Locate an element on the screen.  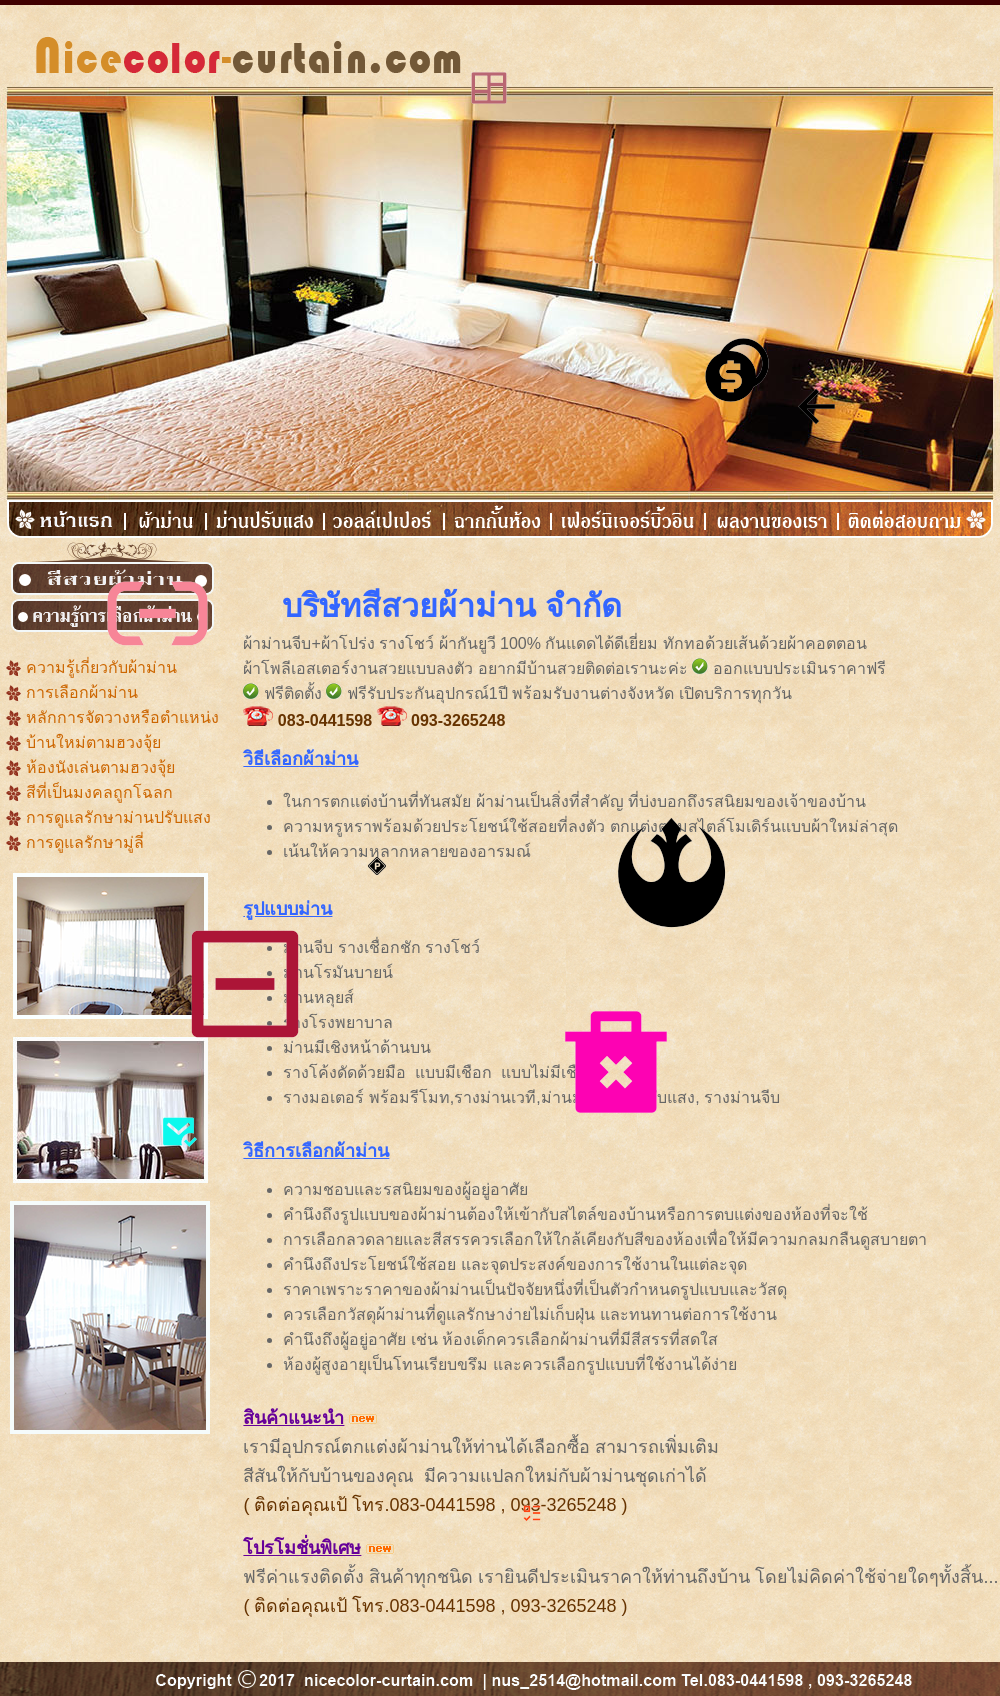
Star Wars Rebel Alliance logo is located at coordinates (671, 872).